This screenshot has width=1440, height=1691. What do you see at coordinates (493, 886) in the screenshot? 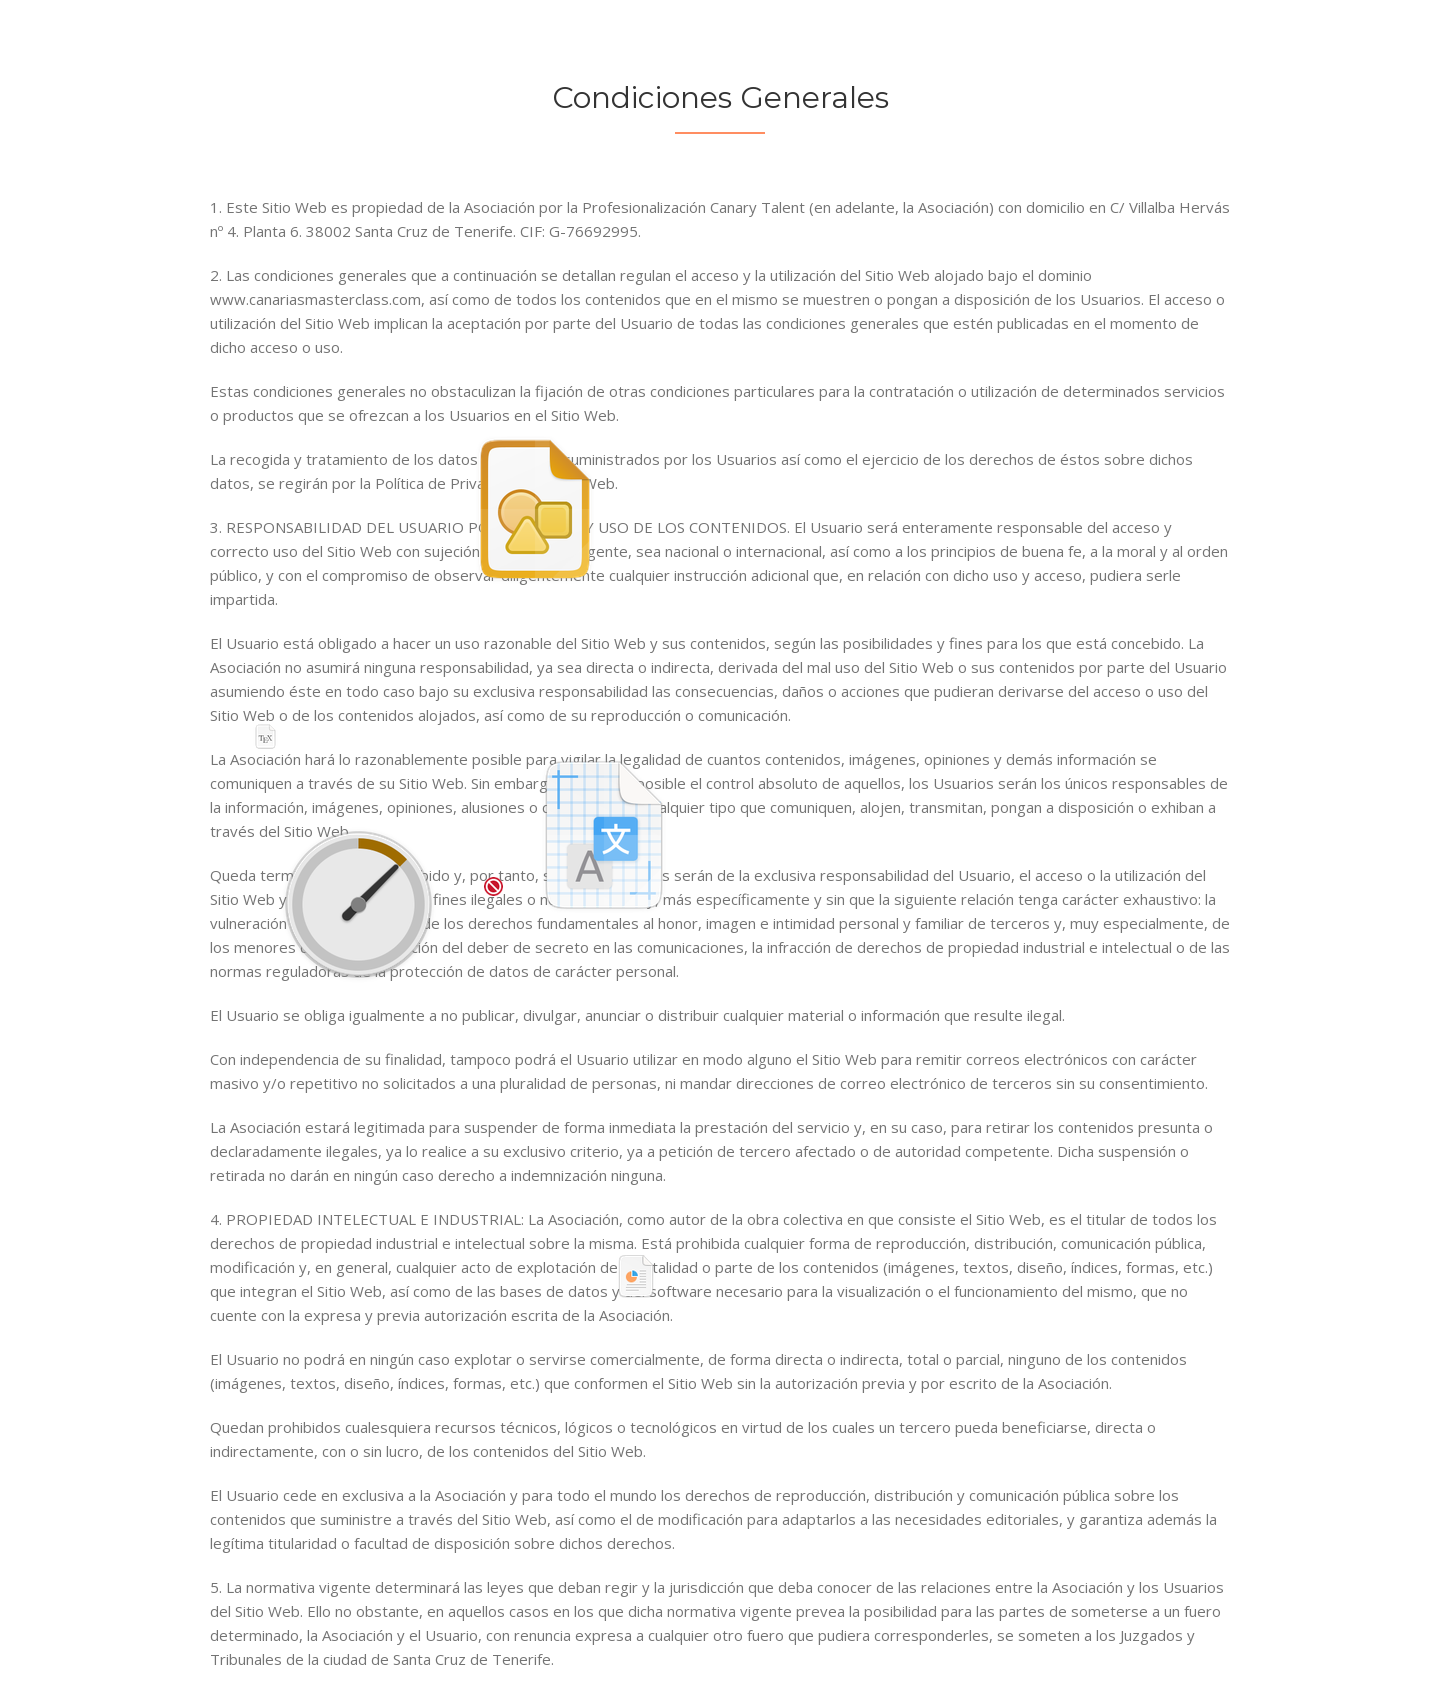
I see `delete selected email message` at bounding box center [493, 886].